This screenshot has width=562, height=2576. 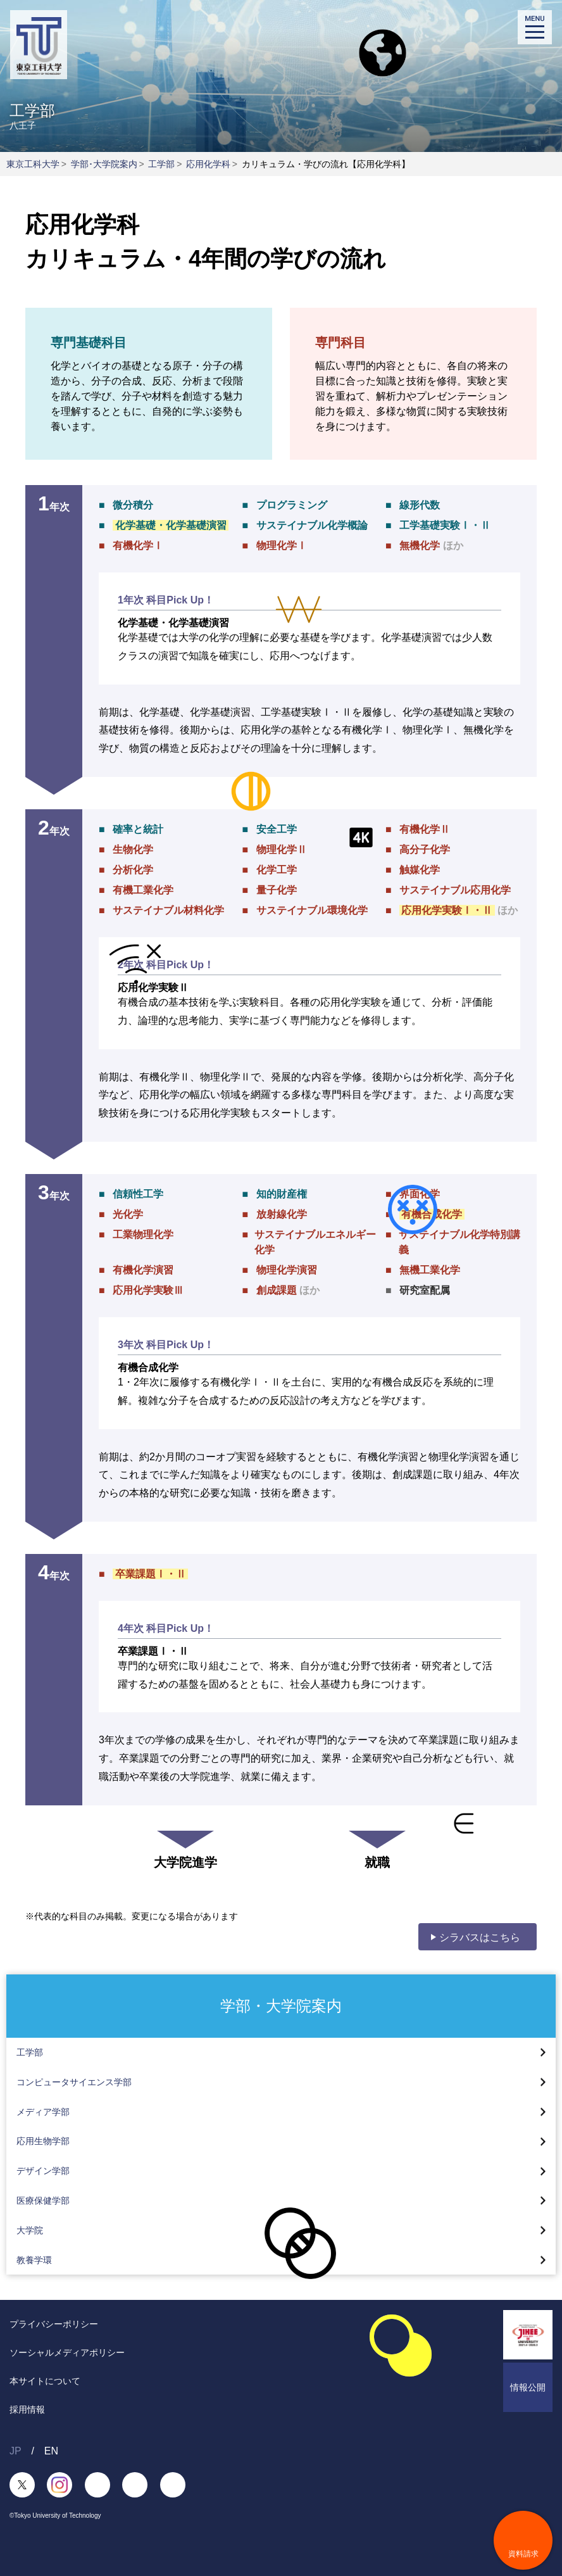 What do you see at coordinates (464, 1823) in the screenshot?
I see `indicates set membership in mathematical notation` at bounding box center [464, 1823].